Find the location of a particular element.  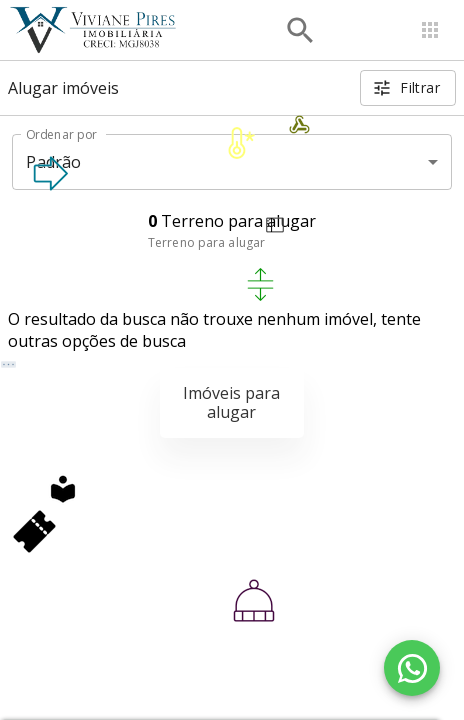

view your tickets or passes is located at coordinates (34, 531).